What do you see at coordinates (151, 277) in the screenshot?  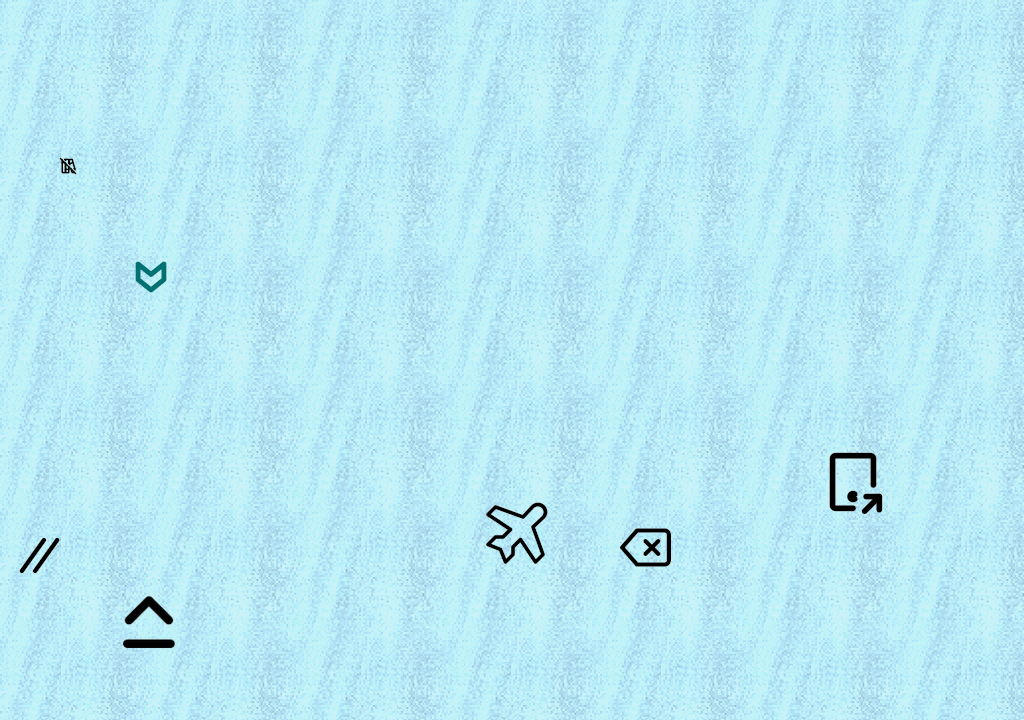 I see `expand or show more content below` at bounding box center [151, 277].